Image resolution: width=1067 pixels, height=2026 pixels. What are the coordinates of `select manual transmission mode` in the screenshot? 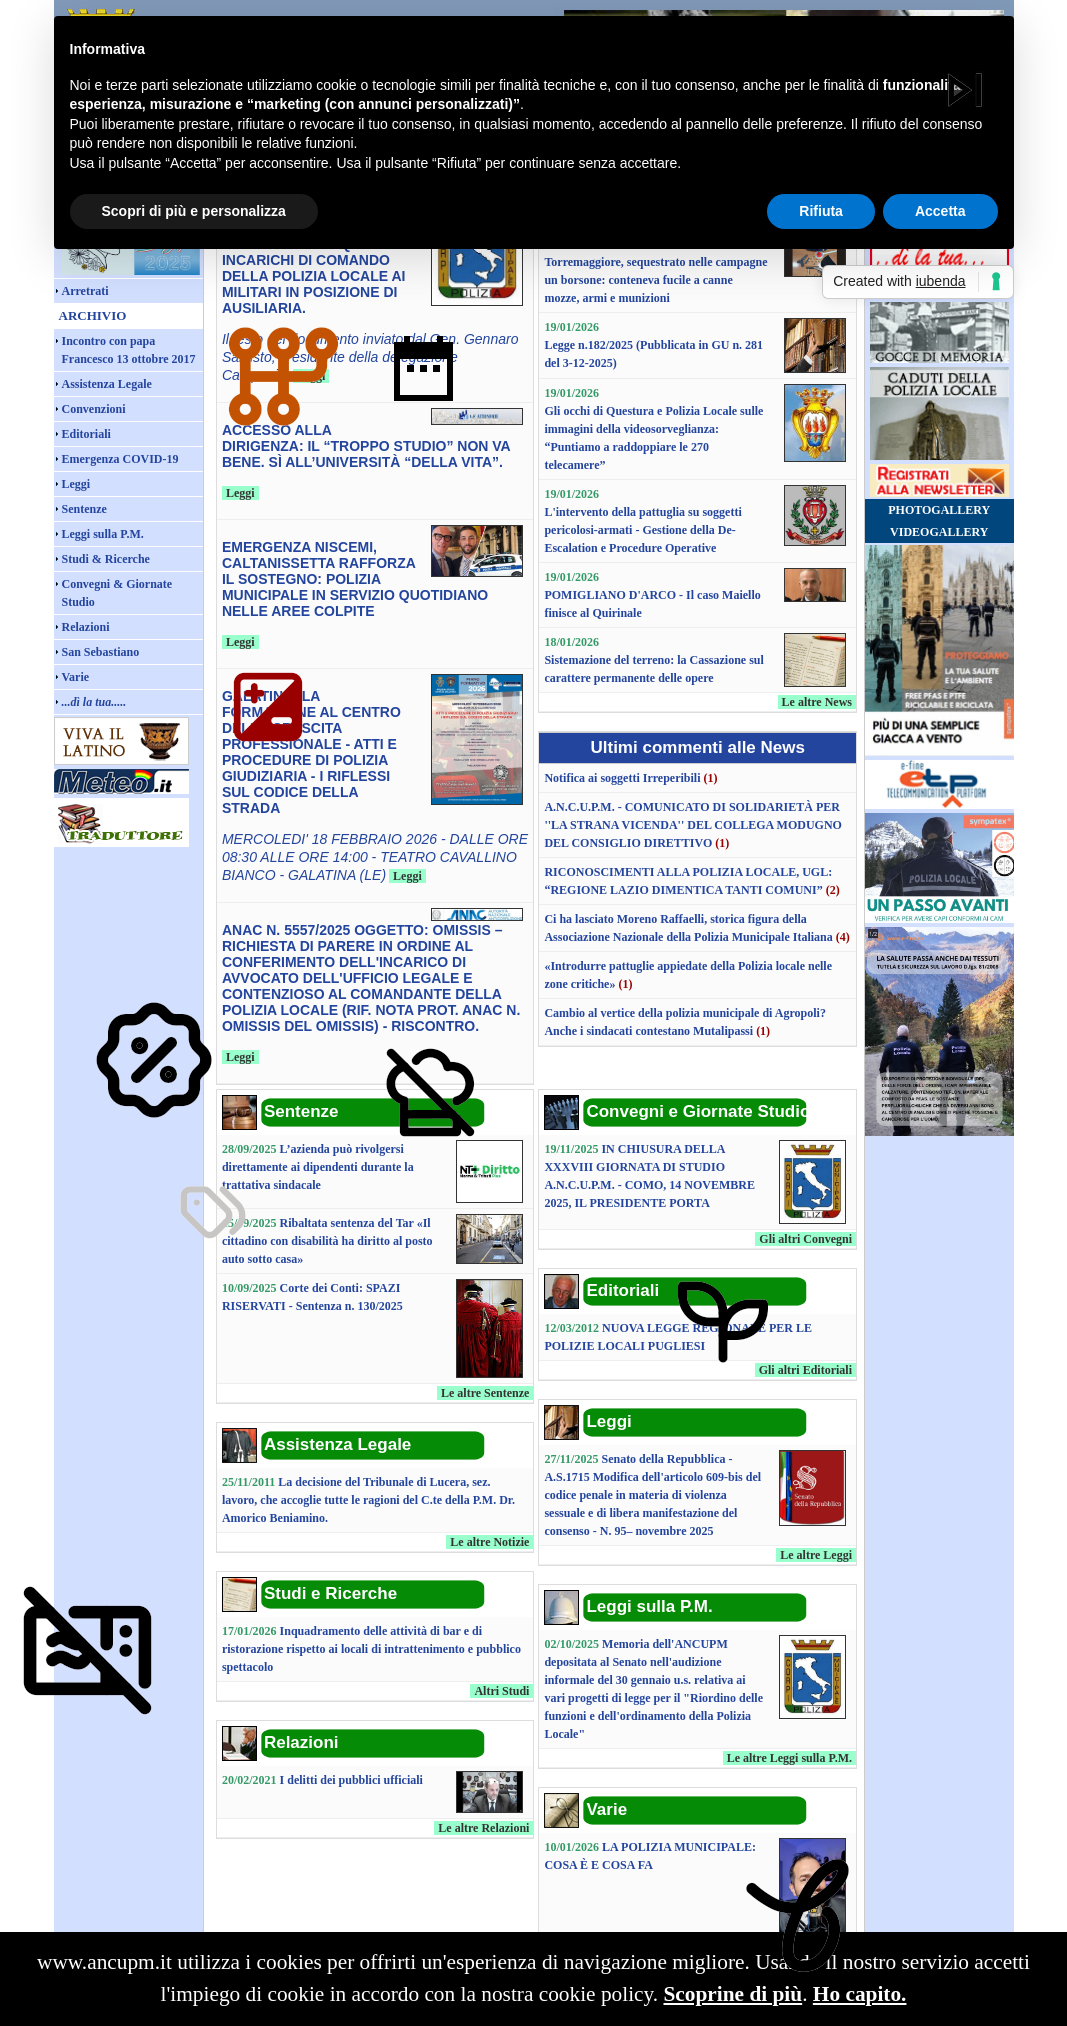 It's located at (283, 376).